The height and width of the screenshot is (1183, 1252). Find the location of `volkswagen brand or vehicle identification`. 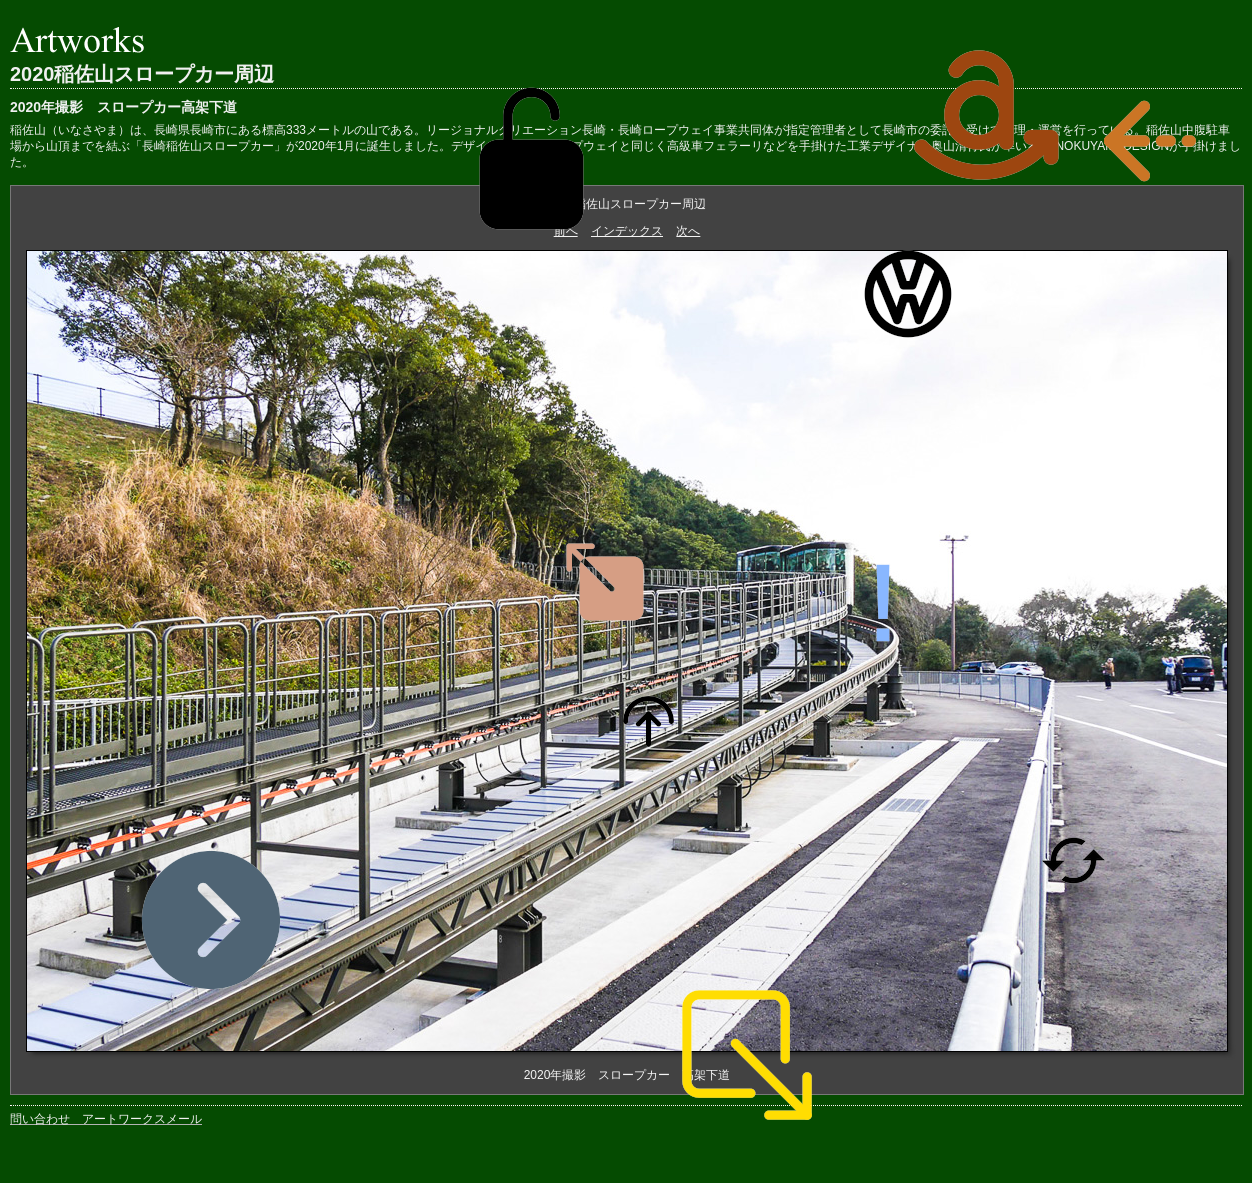

volkswagen brand or vehicle identification is located at coordinates (908, 294).